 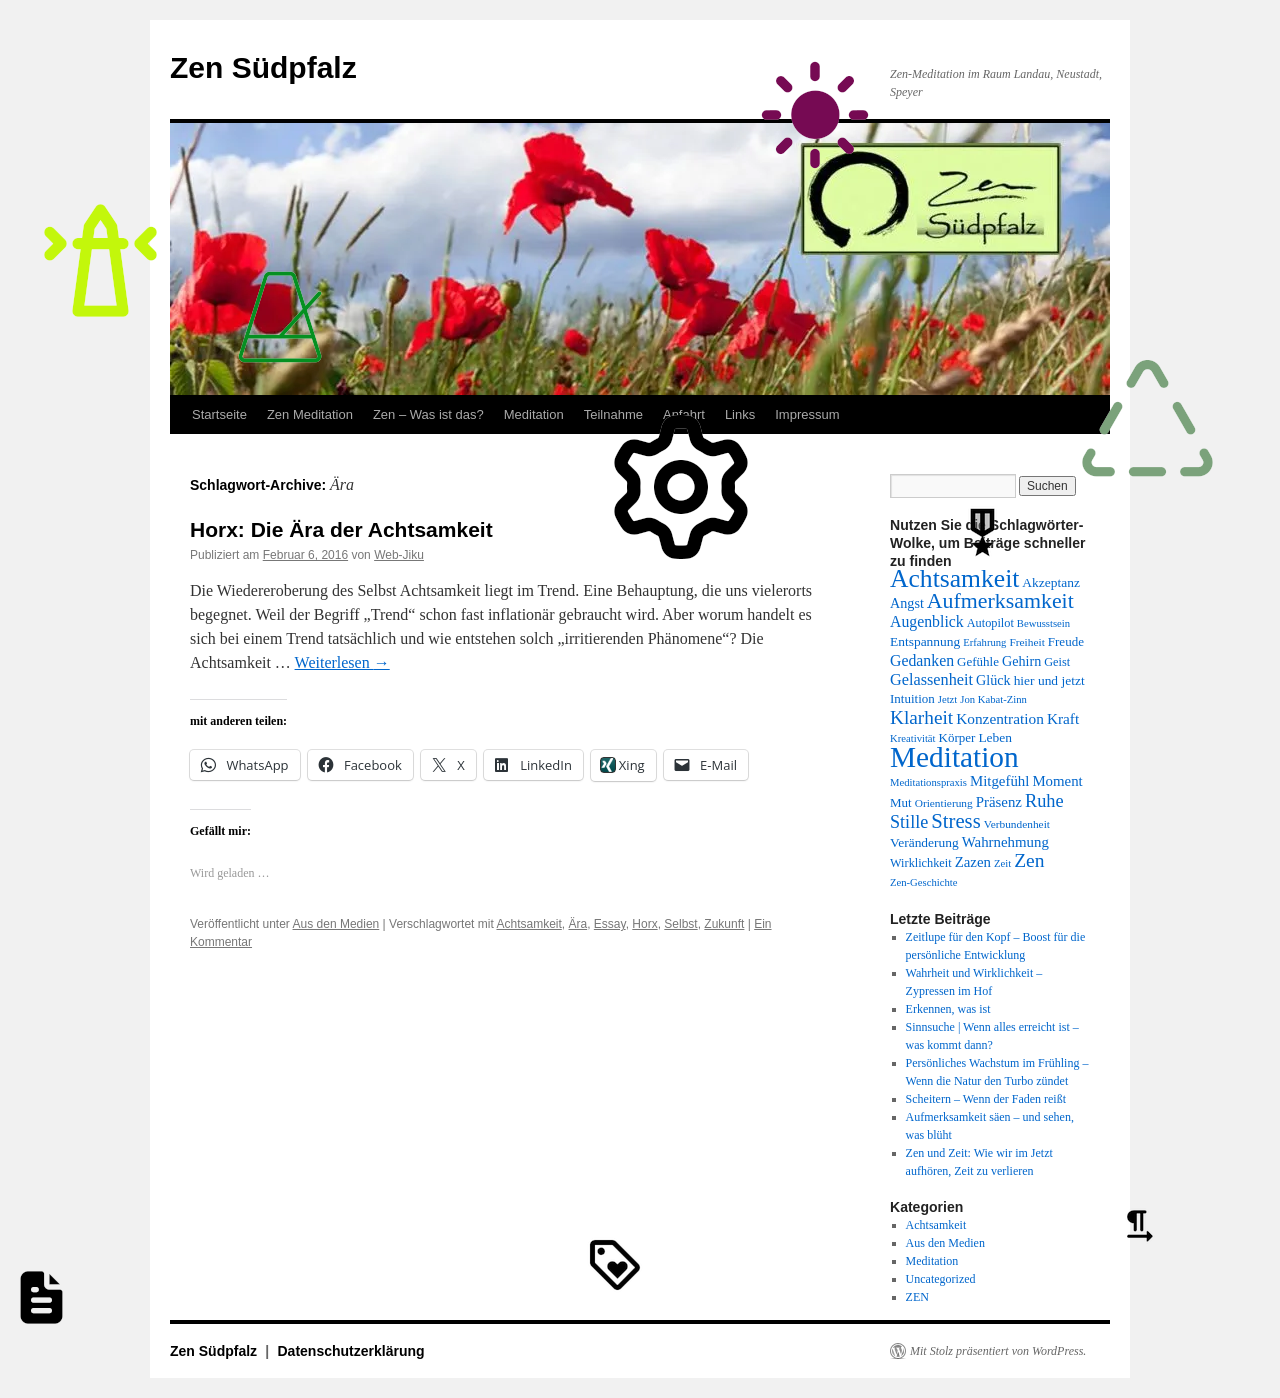 What do you see at coordinates (681, 487) in the screenshot?
I see `access settings or preferences` at bounding box center [681, 487].